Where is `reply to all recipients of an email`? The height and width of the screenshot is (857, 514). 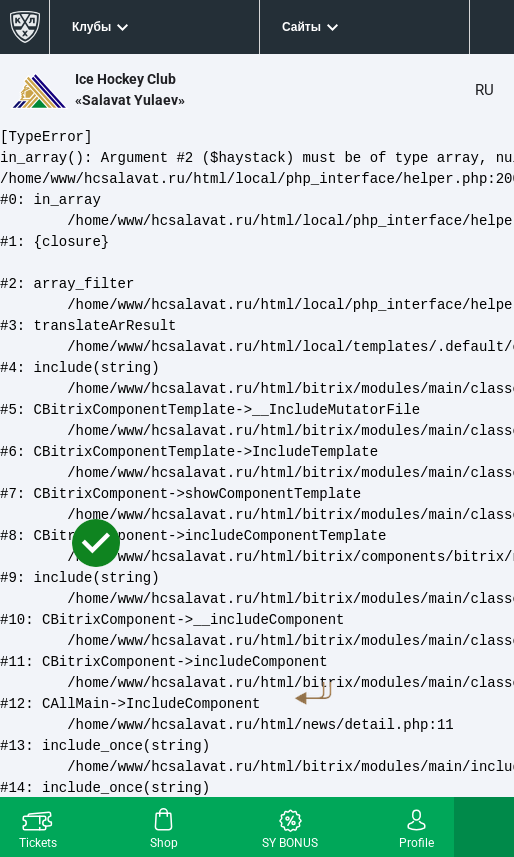 reply to all recipients of an email is located at coordinates (312, 690).